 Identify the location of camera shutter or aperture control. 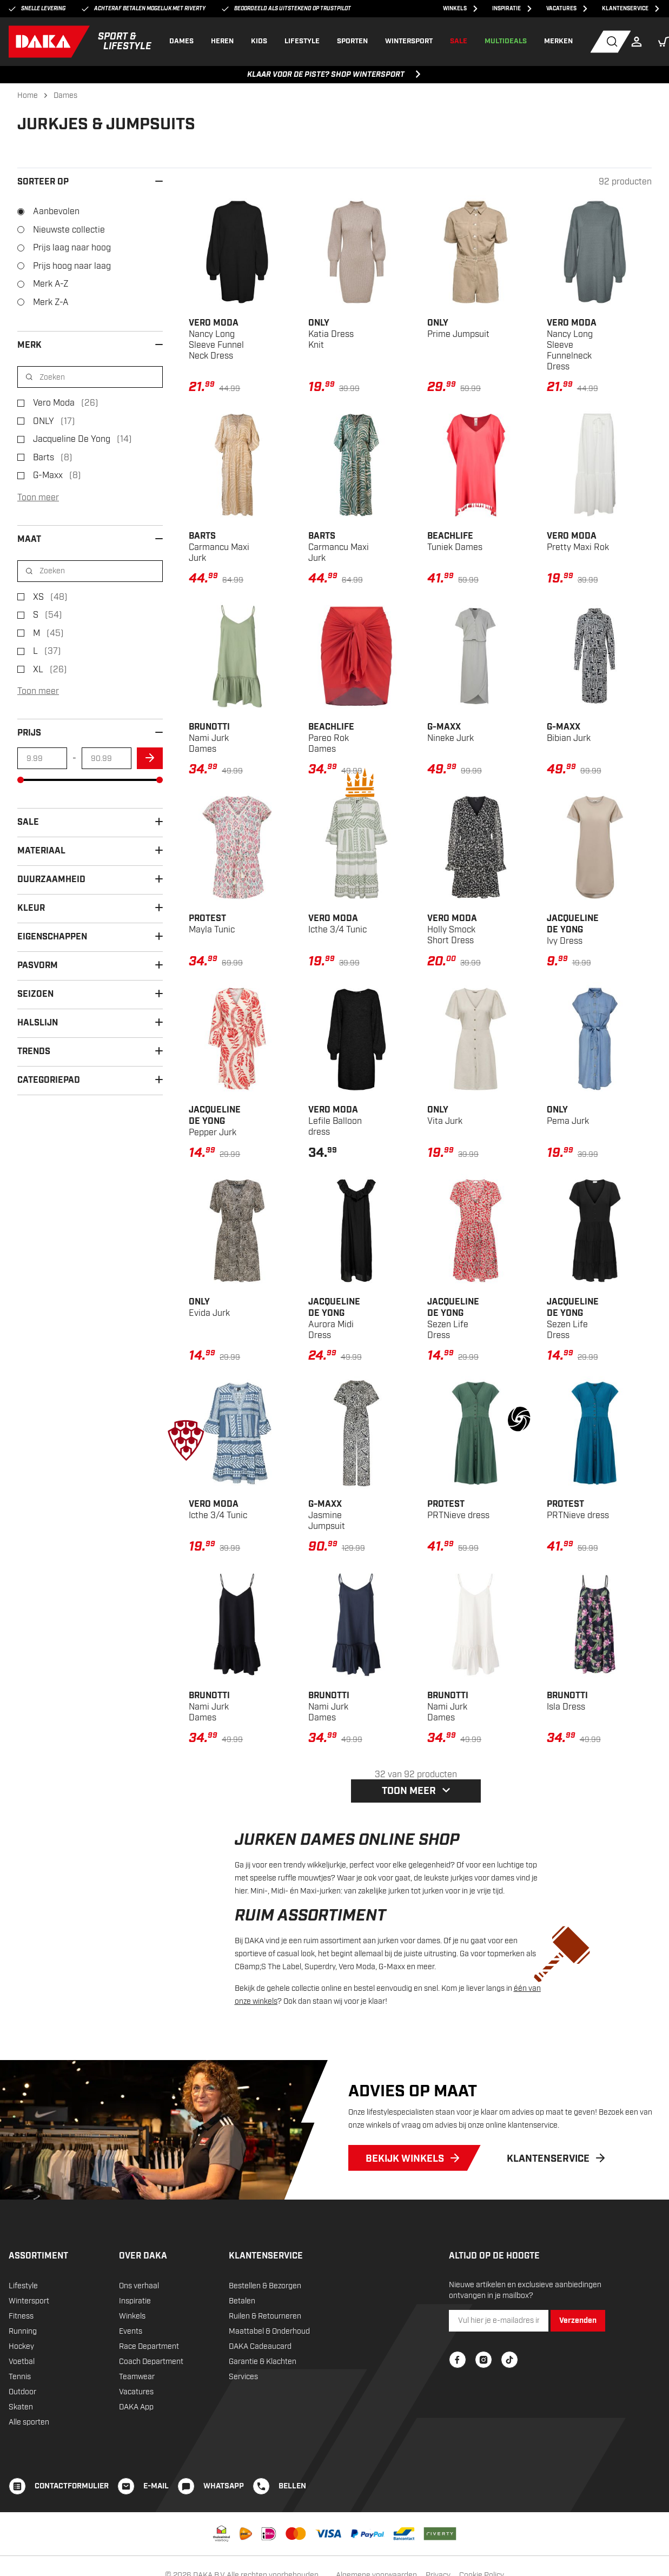
(519, 1419).